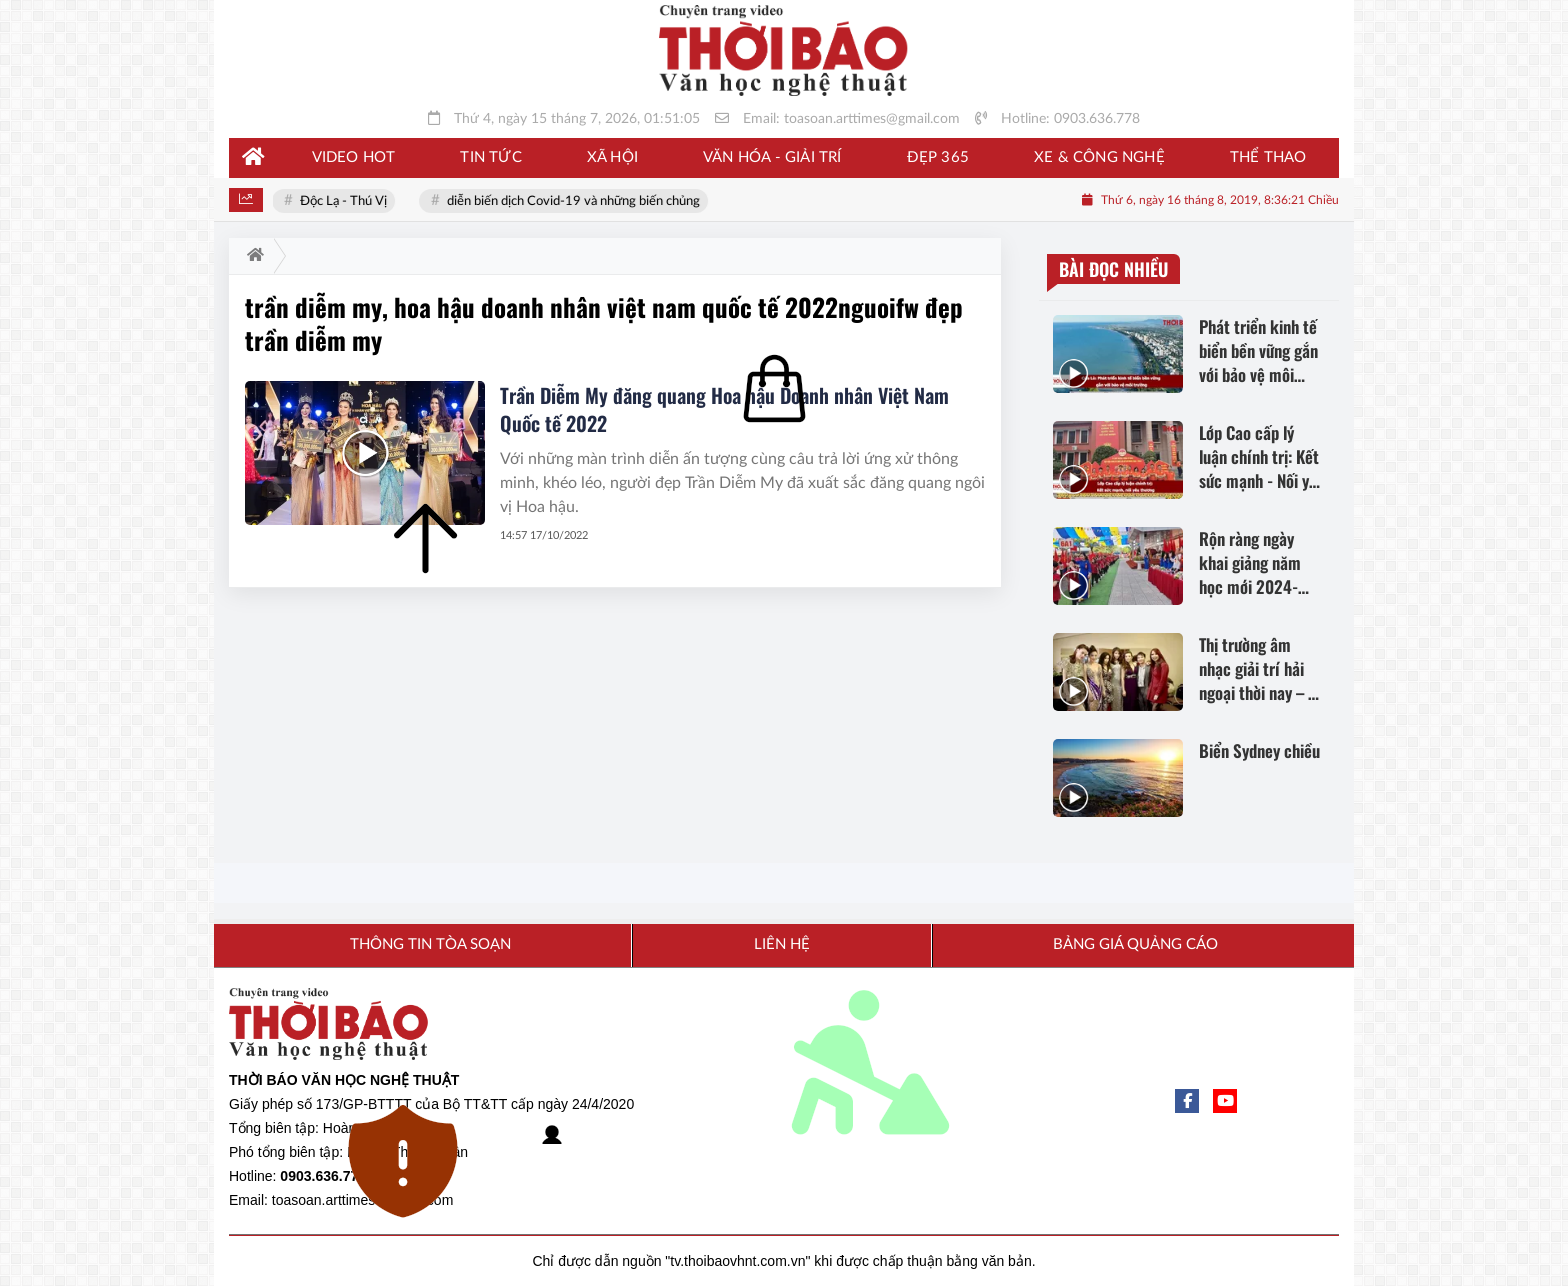 The image size is (1568, 1286). What do you see at coordinates (870, 1064) in the screenshot?
I see `indicates construction or maintenance in progress` at bounding box center [870, 1064].